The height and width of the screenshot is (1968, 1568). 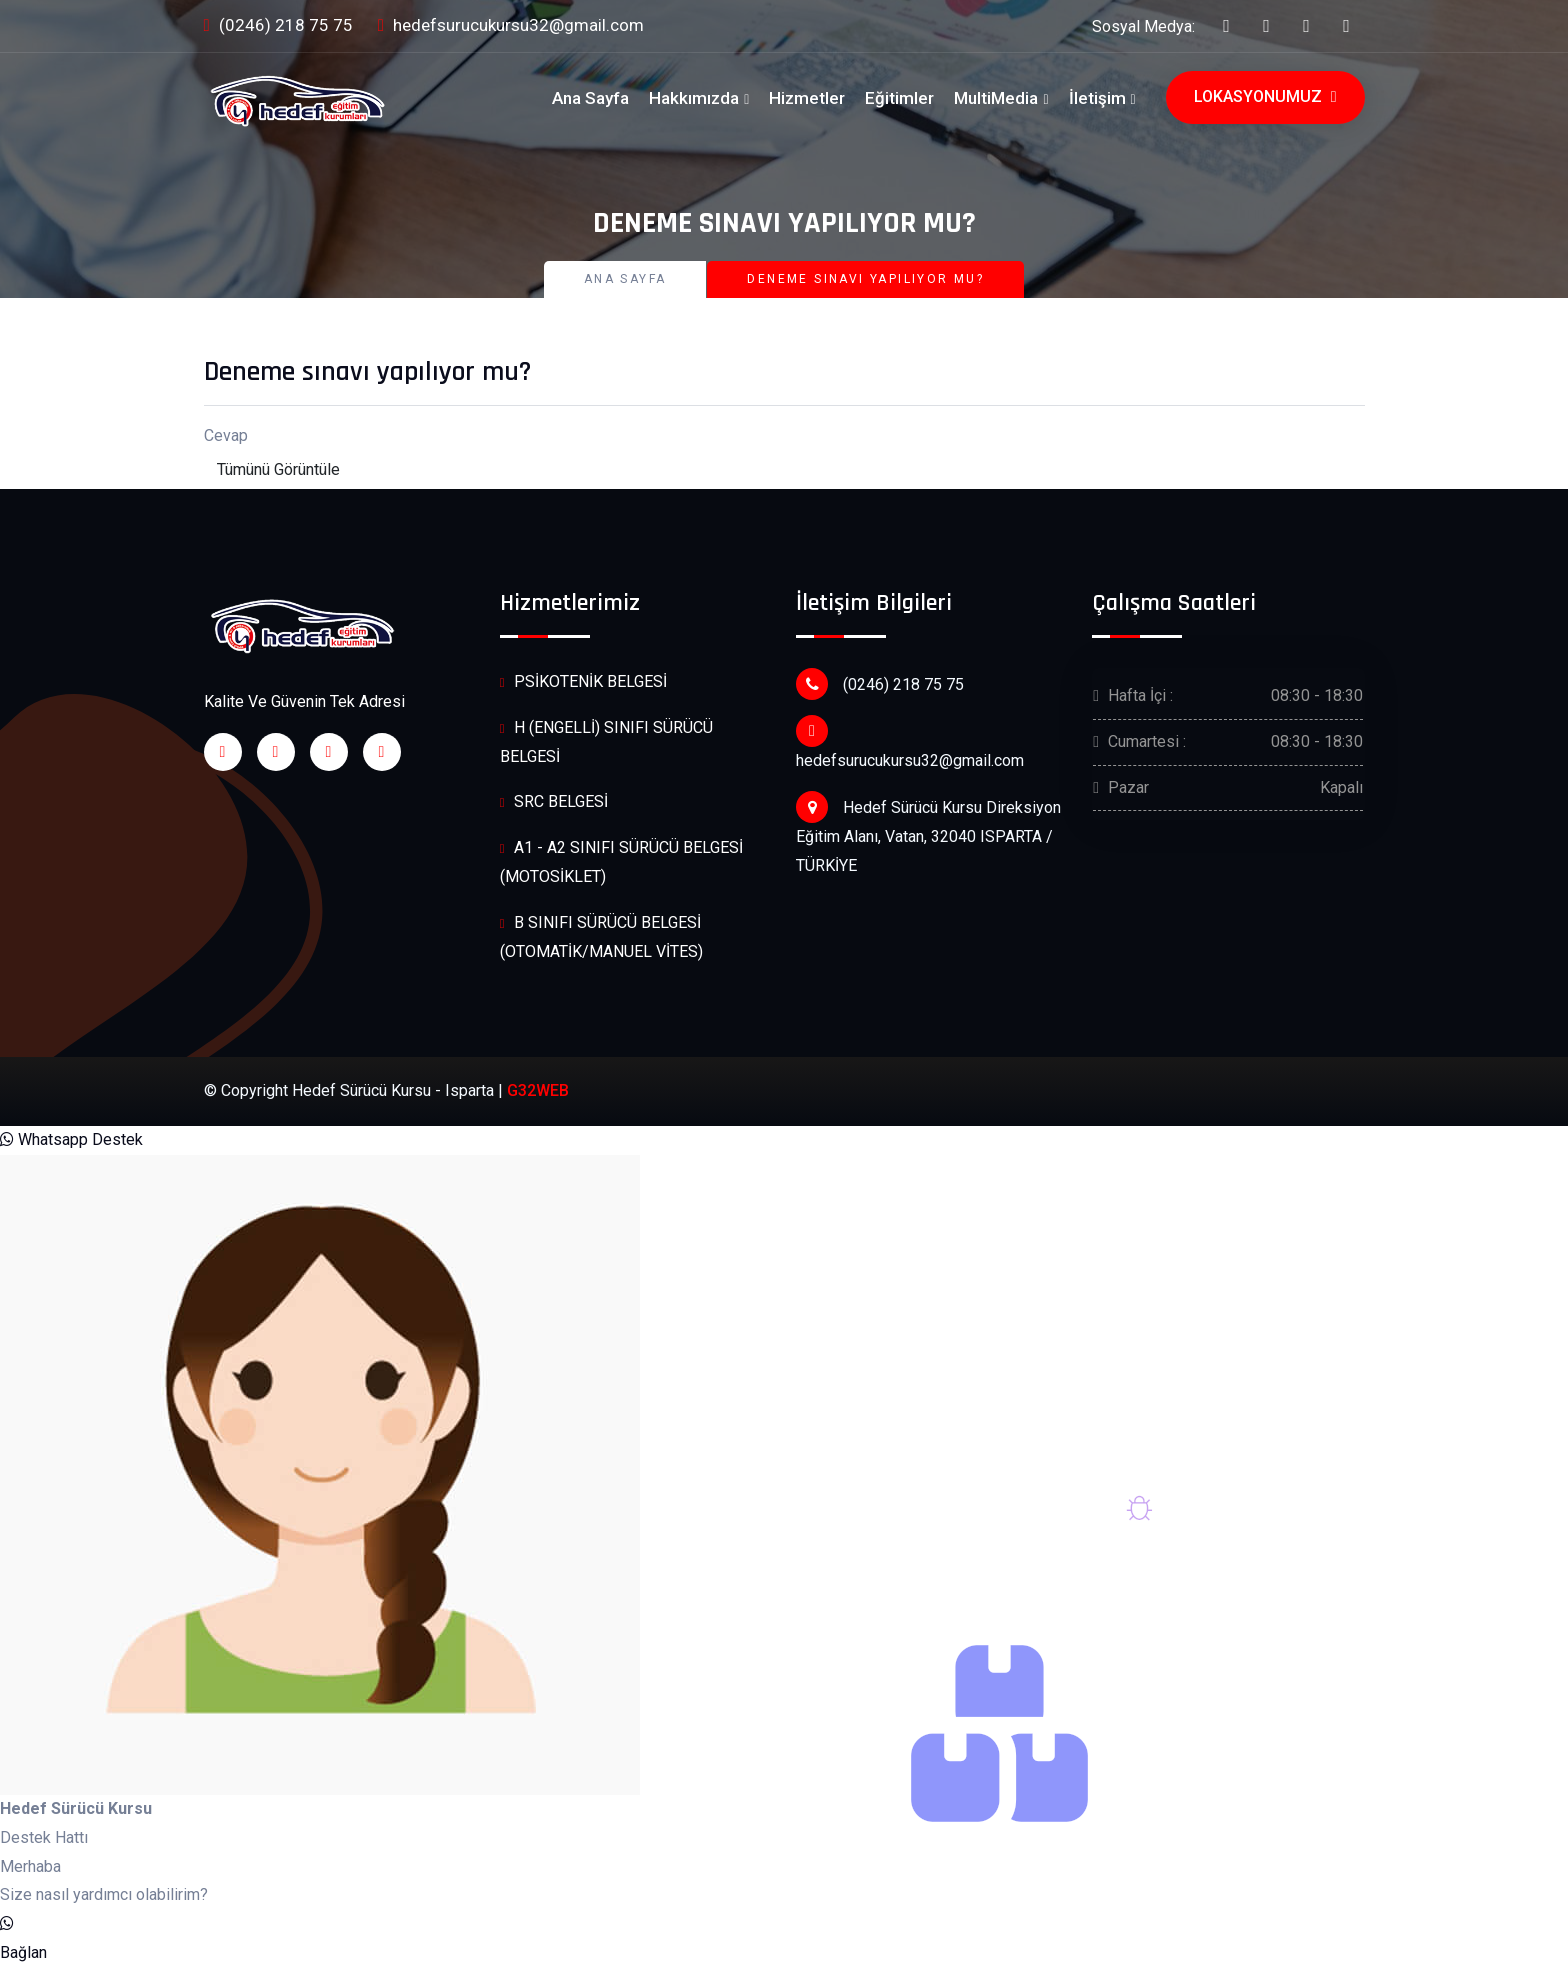 What do you see at coordinates (999, 1733) in the screenshot?
I see `view inventory or stock items` at bounding box center [999, 1733].